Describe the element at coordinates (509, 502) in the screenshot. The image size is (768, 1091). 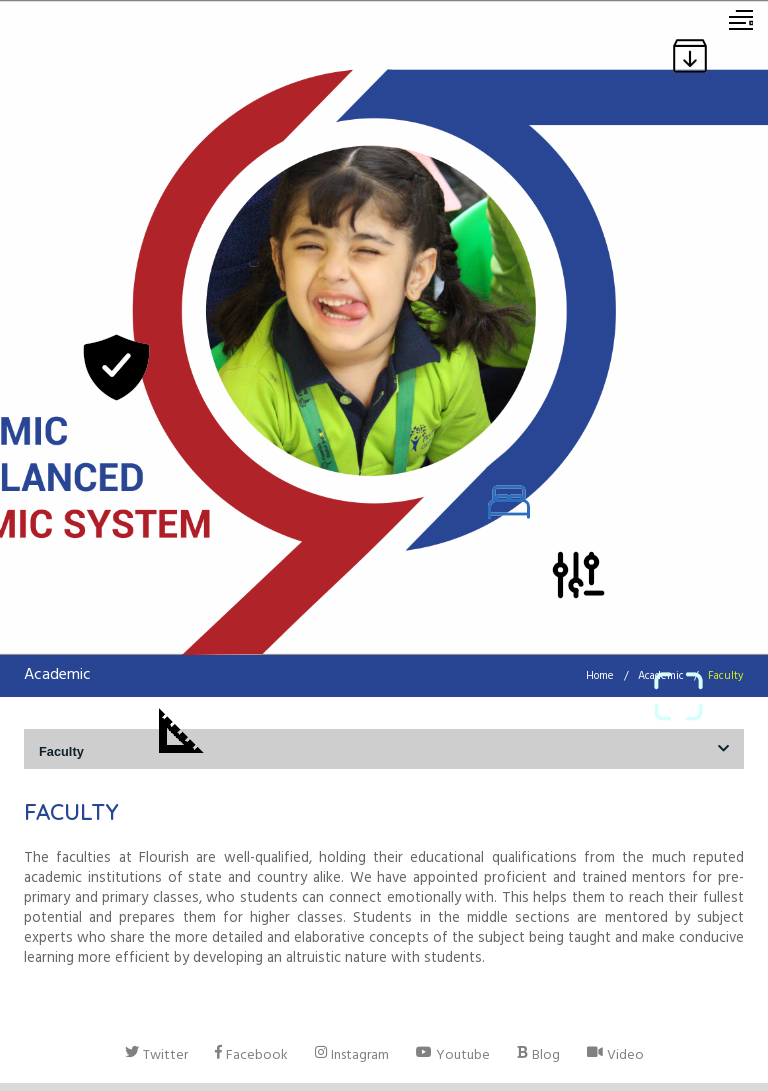
I see `view hotel or accommodation options` at that location.